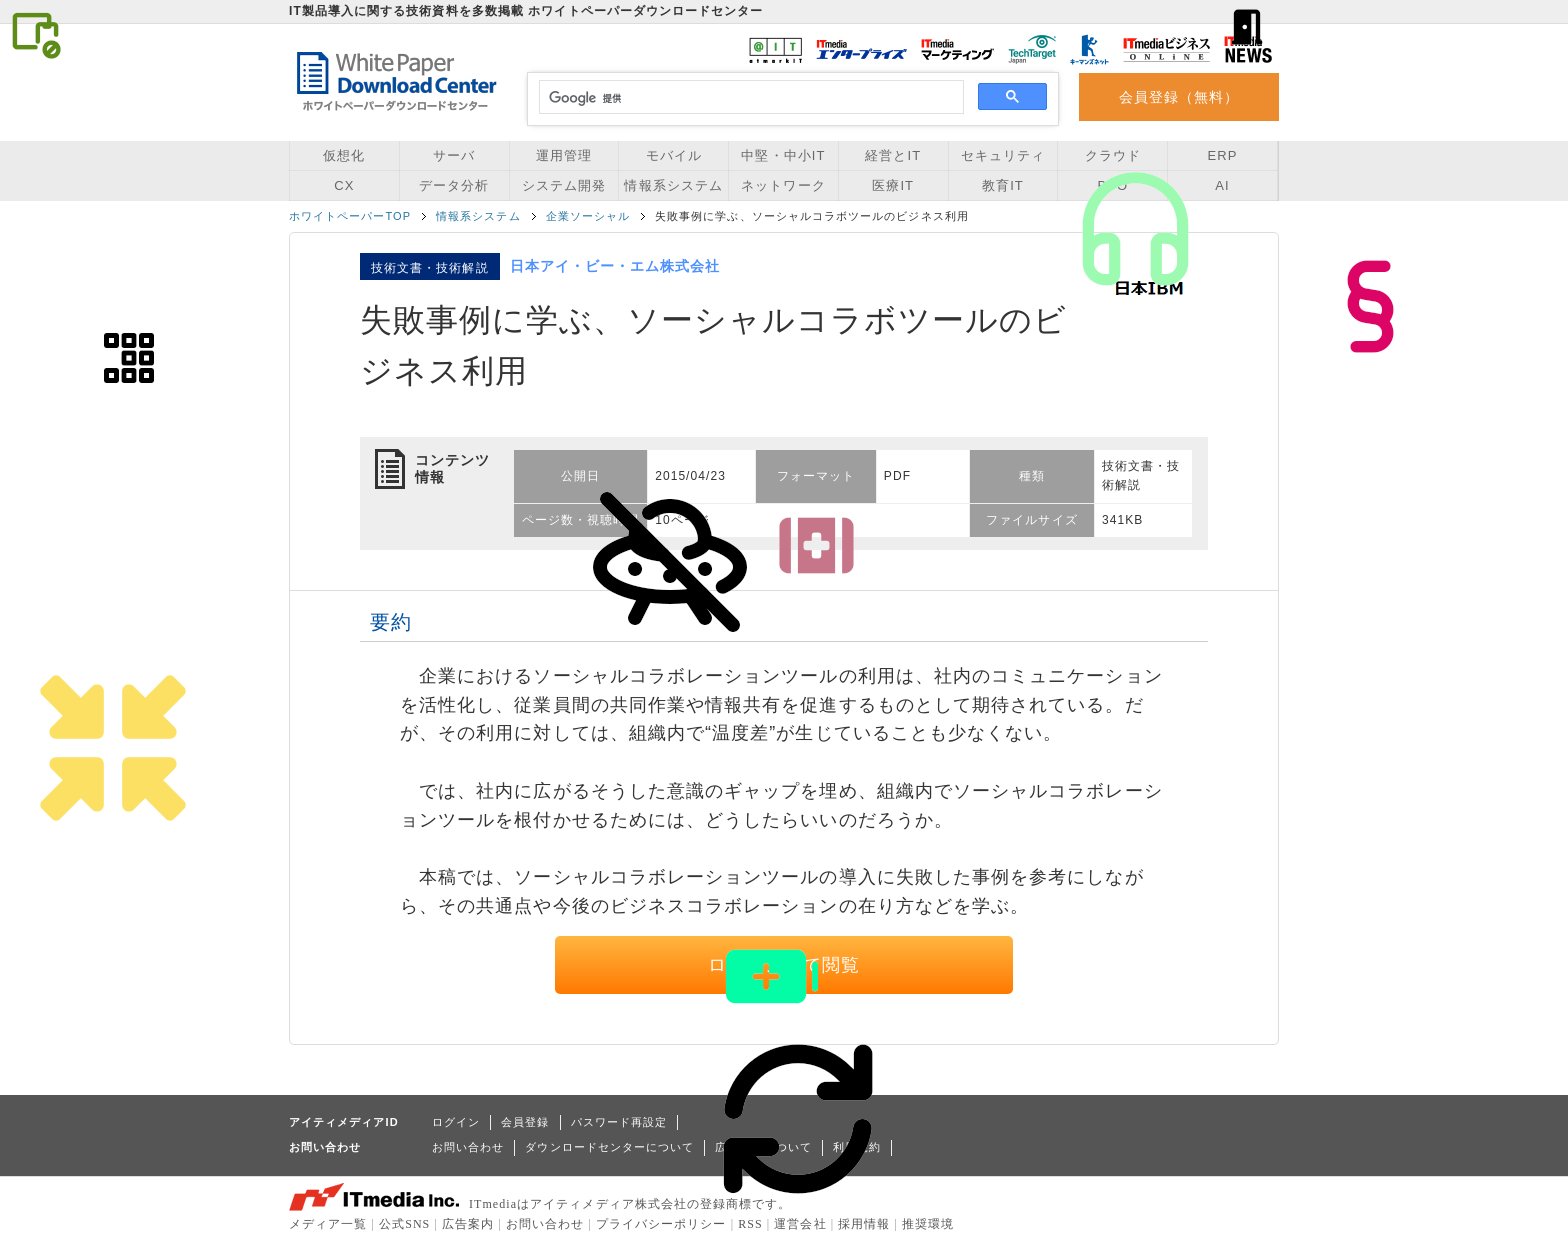 Image resolution: width=1568 pixels, height=1256 pixels. I want to click on pnpm package manager logo, so click(129, 358).